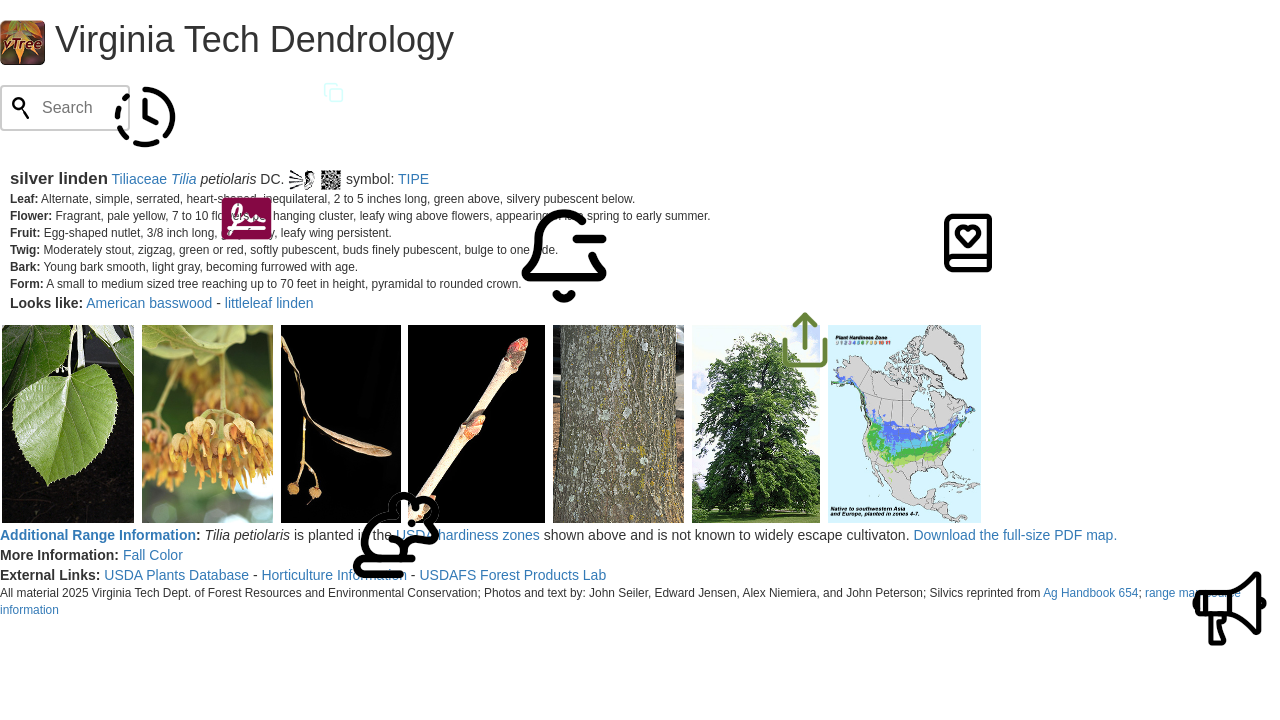 The width and height of the screenshot is (1280, 720). Describe the element at coordinates (333, 92) in the screenshot. I see `copy to clipboard` at that location.